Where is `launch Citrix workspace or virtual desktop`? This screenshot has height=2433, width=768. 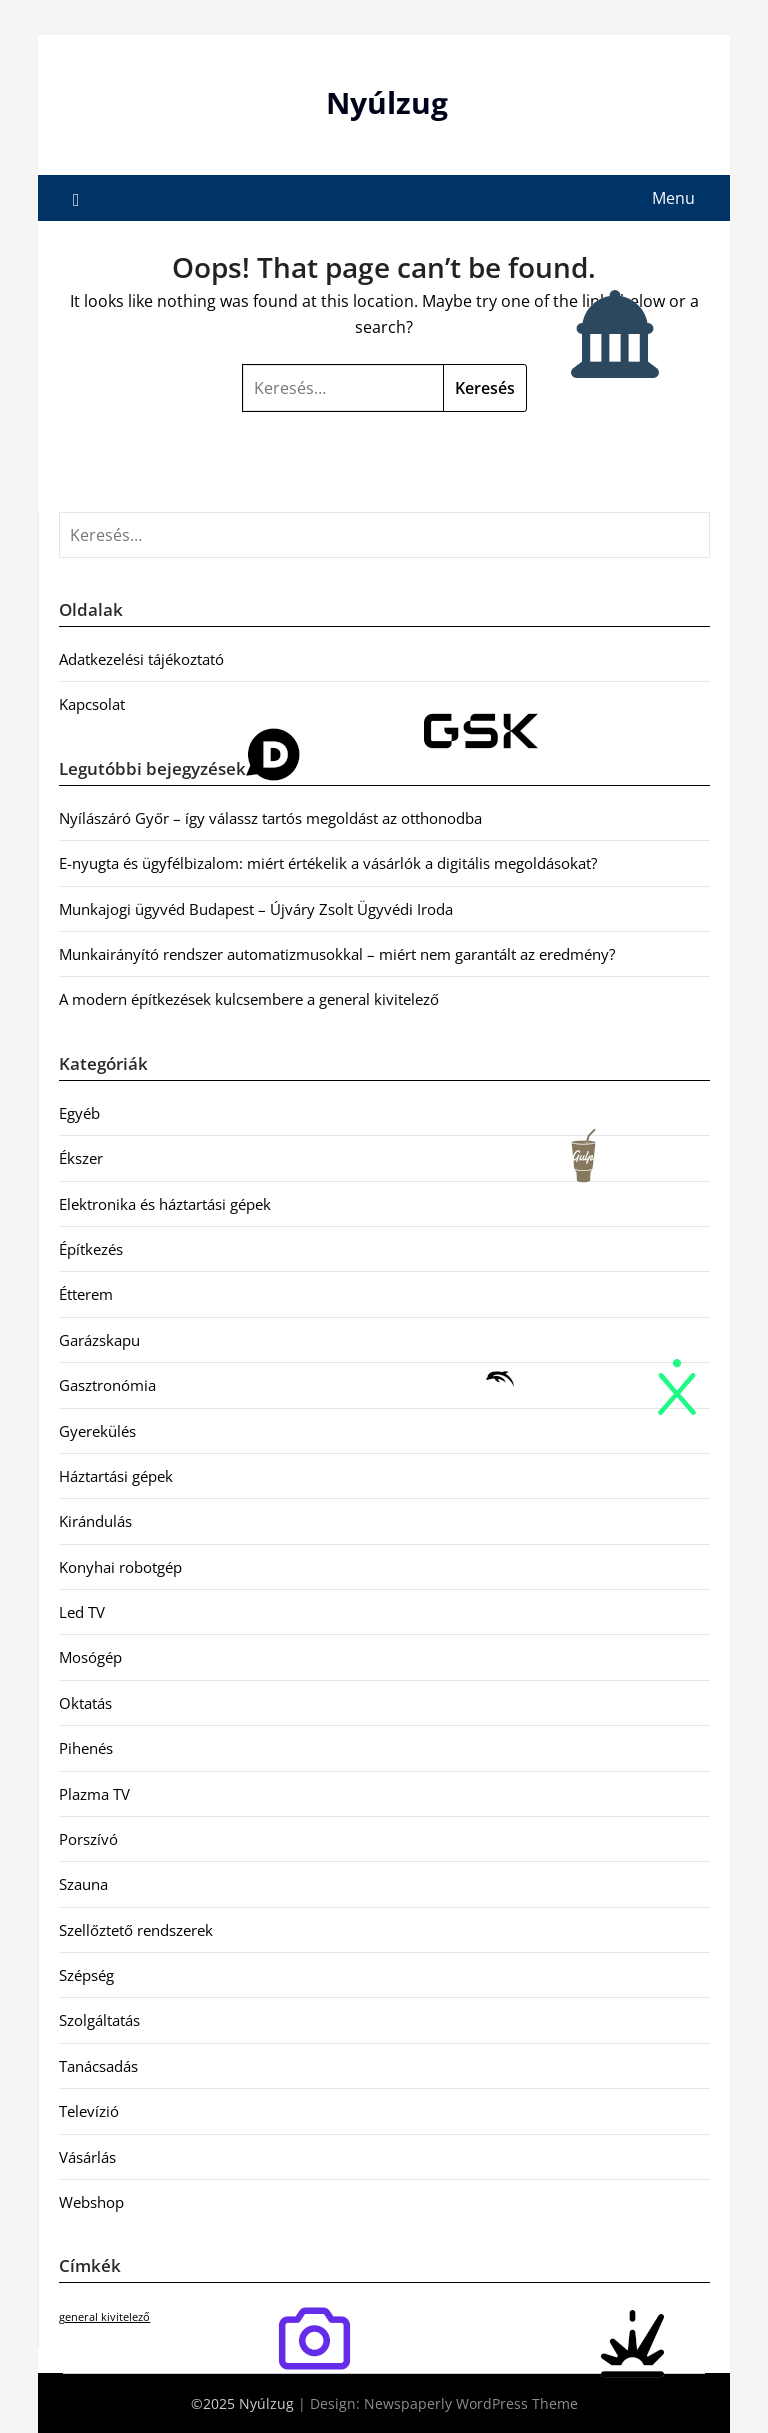
launch Citrix workspace or virtual desktop is located at coordinates (677, 1387).